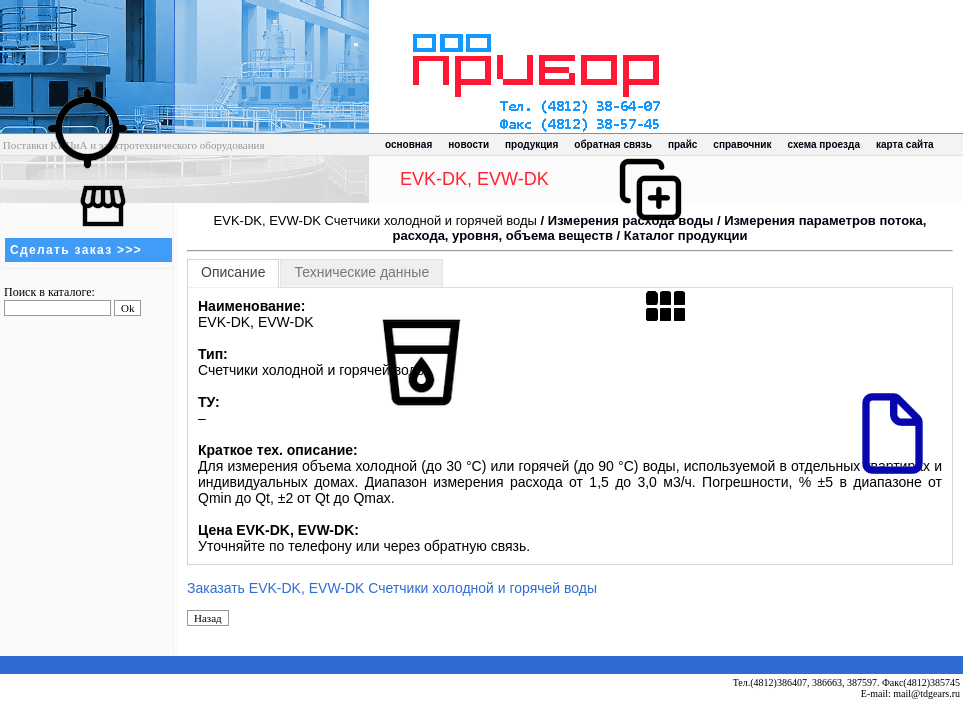 Image resolution: width=963 pixels, height=720 pixels. I want to click on browse or access the marketplace, so click(103, 206).